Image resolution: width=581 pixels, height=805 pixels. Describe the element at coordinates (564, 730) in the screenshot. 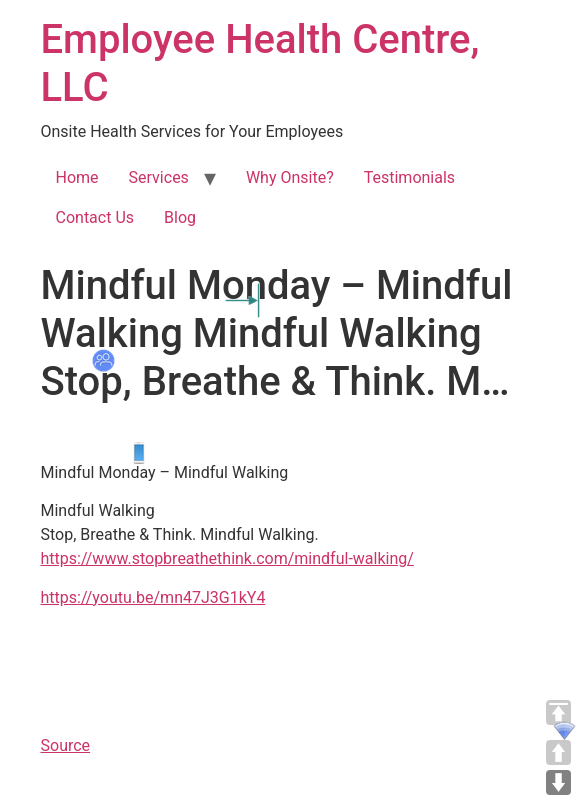

I see `indicates wireless network connection status` at that location.